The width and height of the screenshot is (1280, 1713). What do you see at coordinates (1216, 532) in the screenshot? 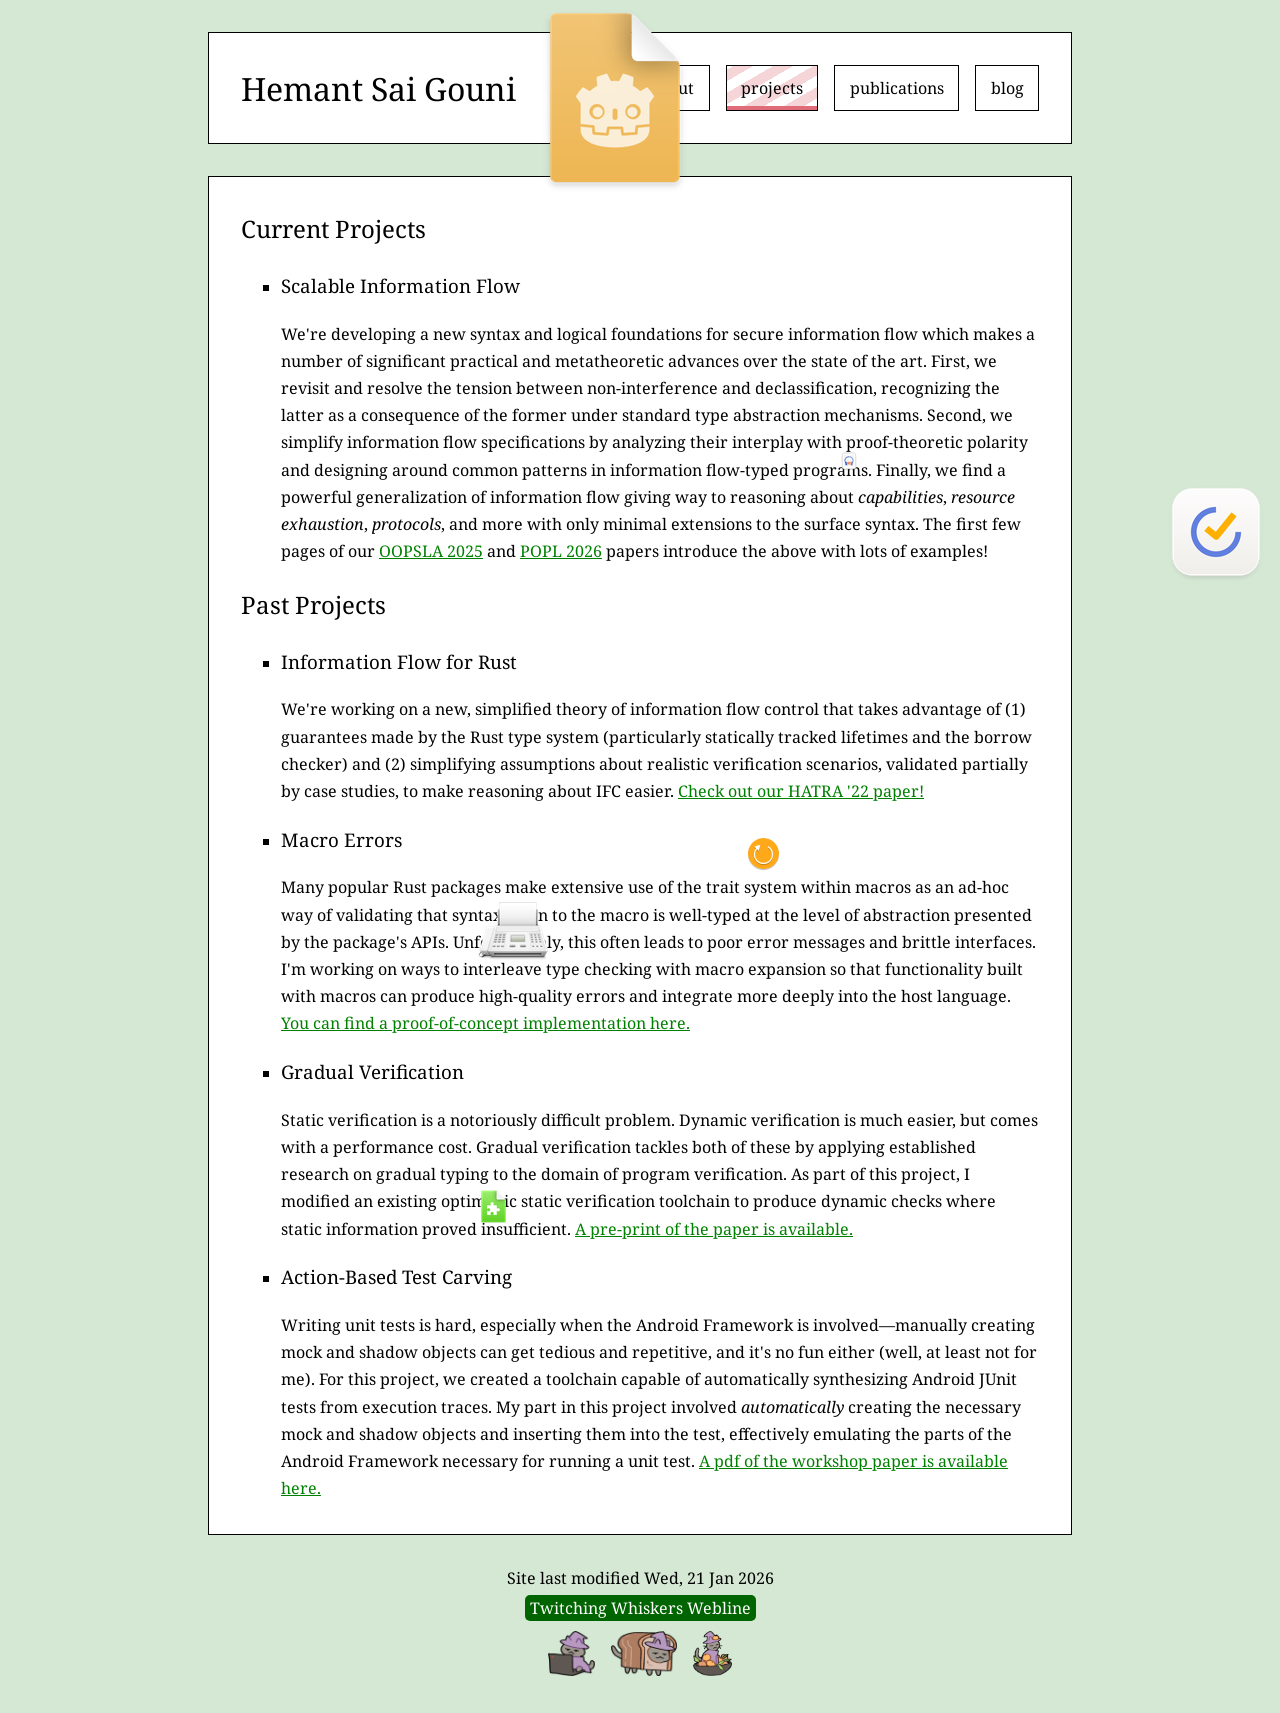
I see `open TickTick task manager app` at bounding box center [1216, 532].